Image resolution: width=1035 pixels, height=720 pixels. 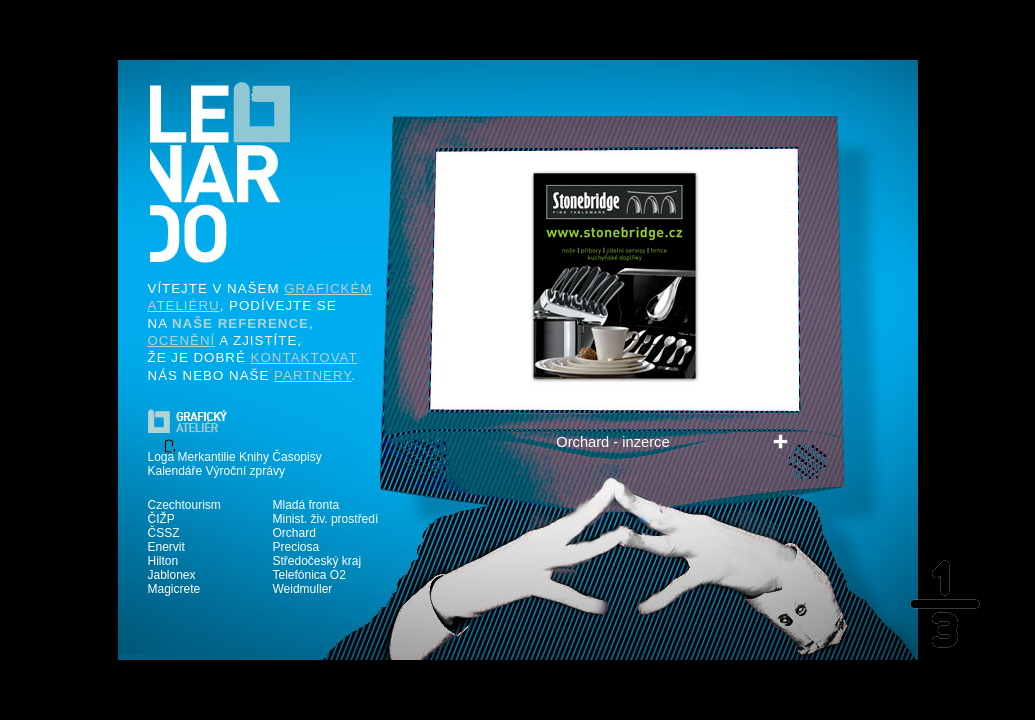 What do you see at coordinates (945, 604) in the screenshot?
I see `fraction or division calculation tool` at bounding box center [945, 604].